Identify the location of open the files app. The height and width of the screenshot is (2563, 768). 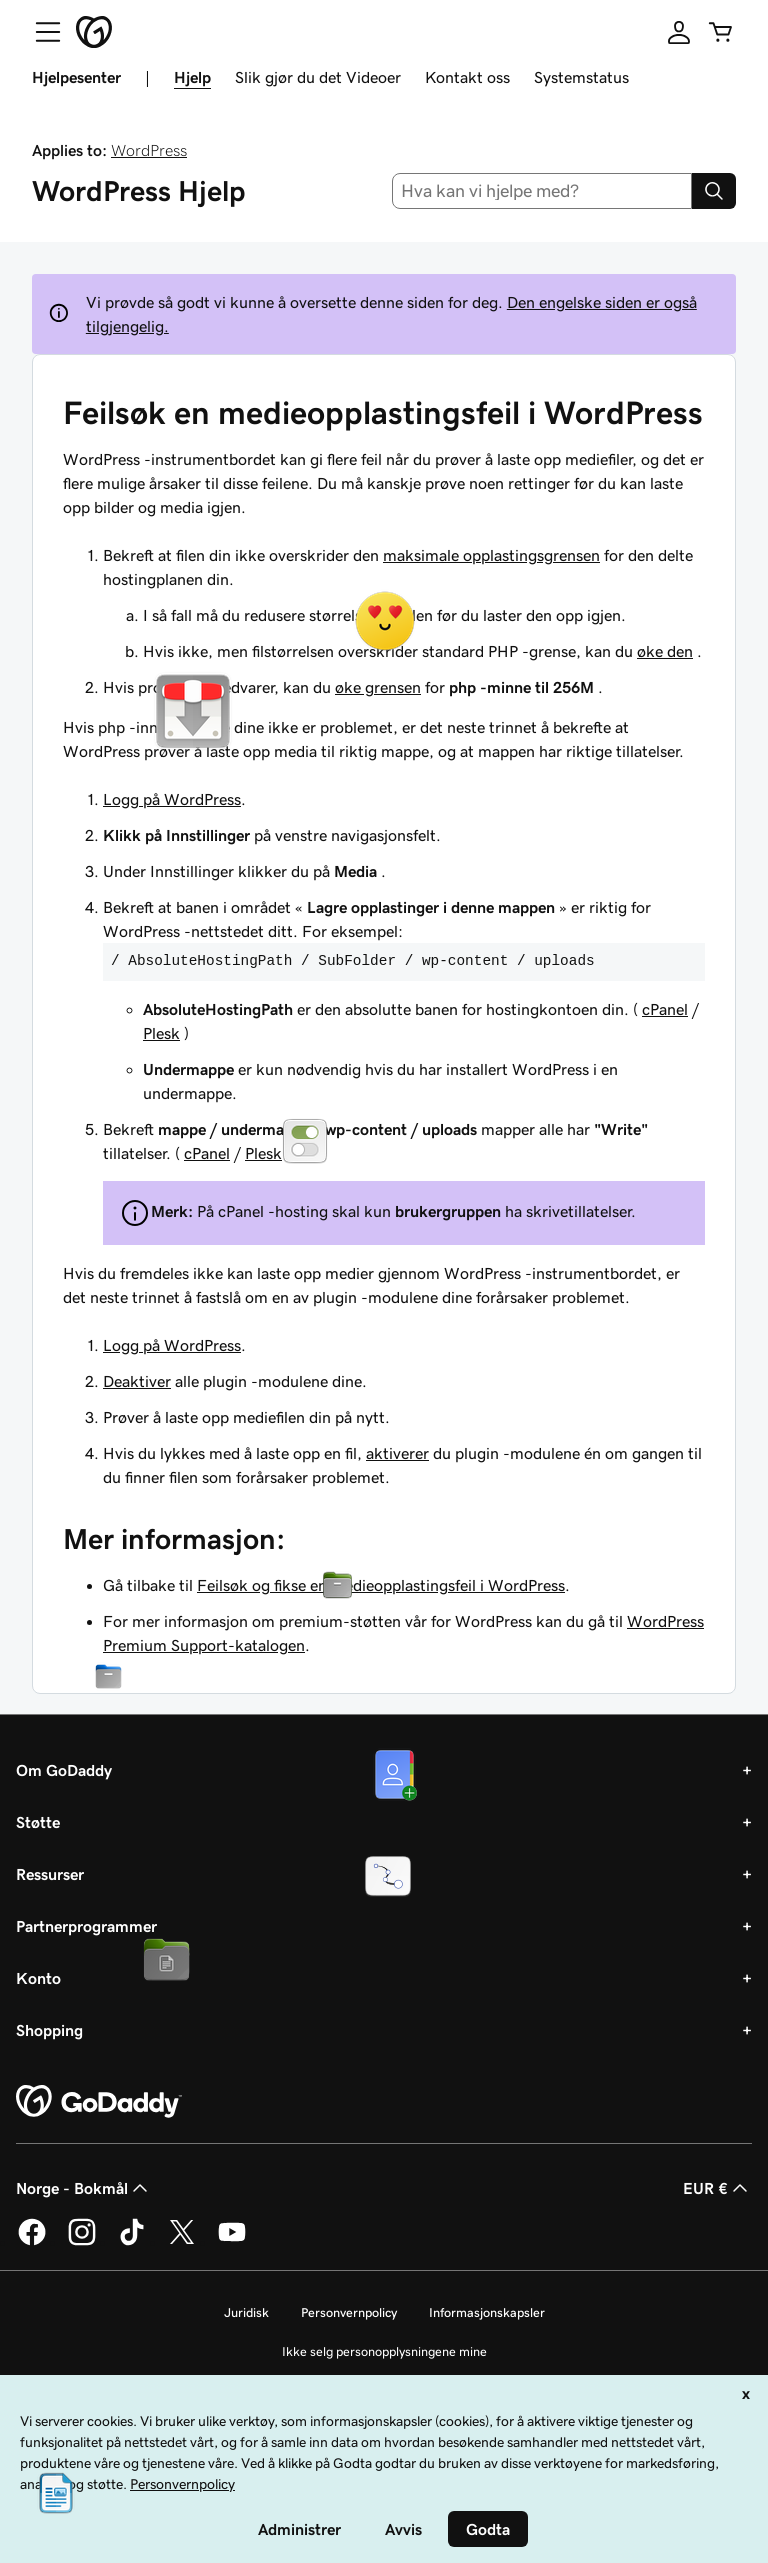
(108, 1676).